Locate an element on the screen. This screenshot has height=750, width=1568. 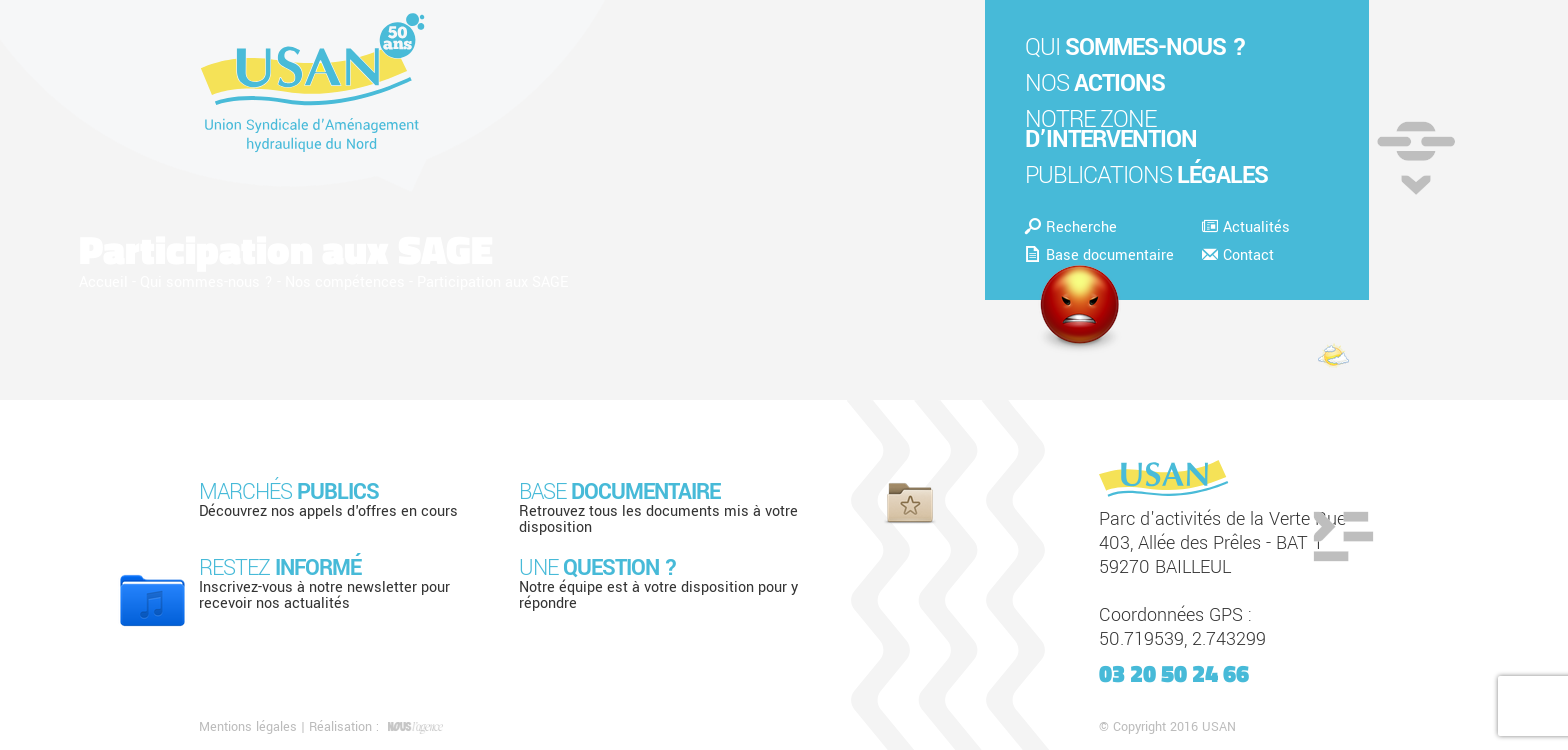
indicates partly cloudy weather conditions is located at coordinates (1333, 356).